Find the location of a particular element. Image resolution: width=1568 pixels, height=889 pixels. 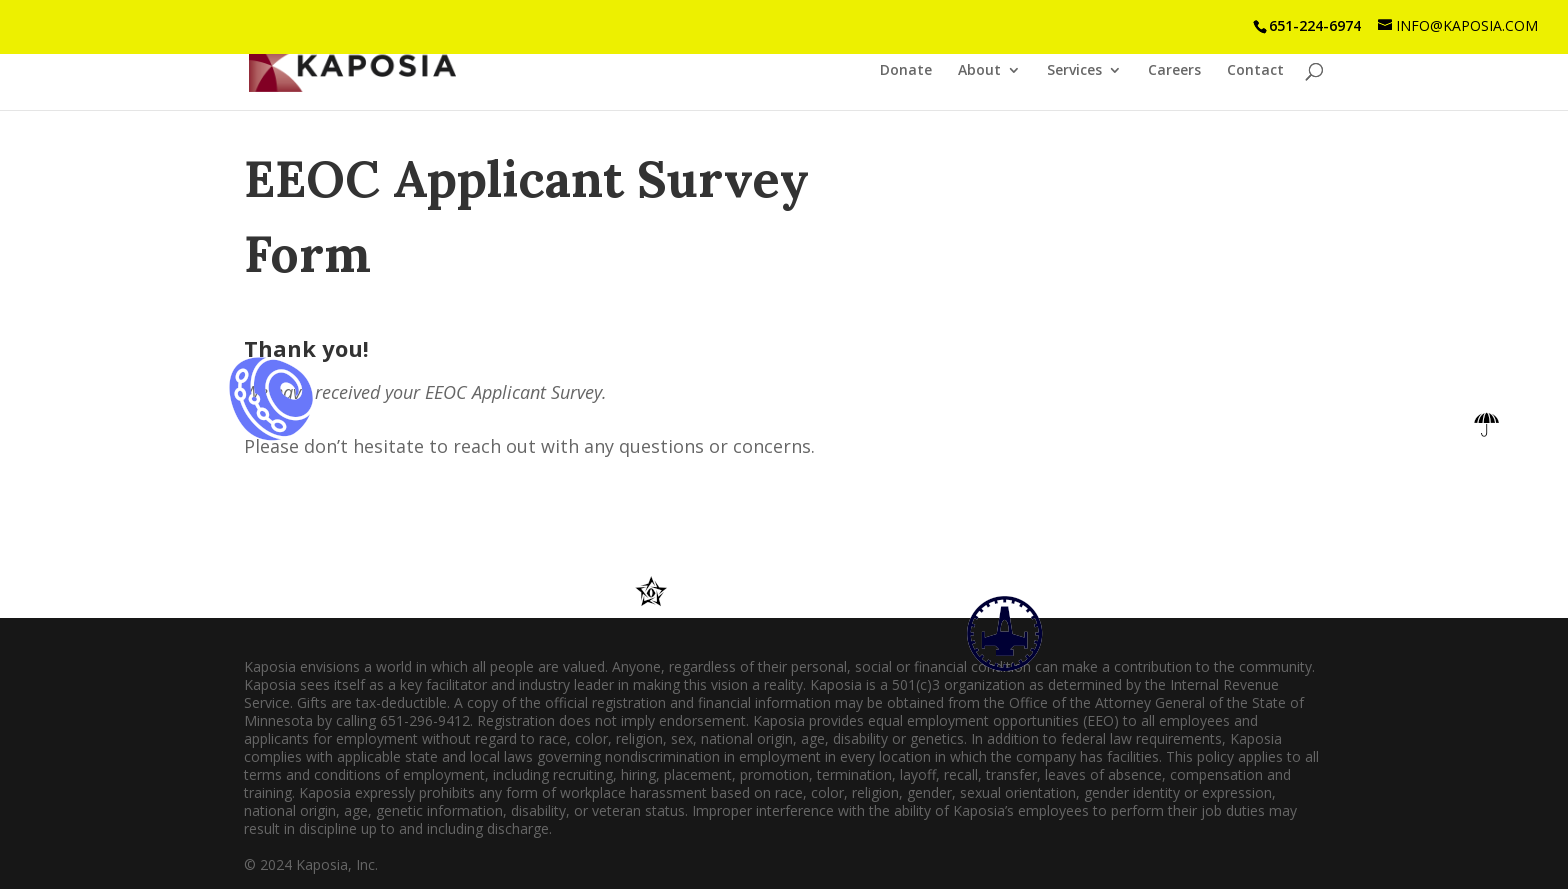

decorative shell item in a crafting game is located at coordinates (271, 399).